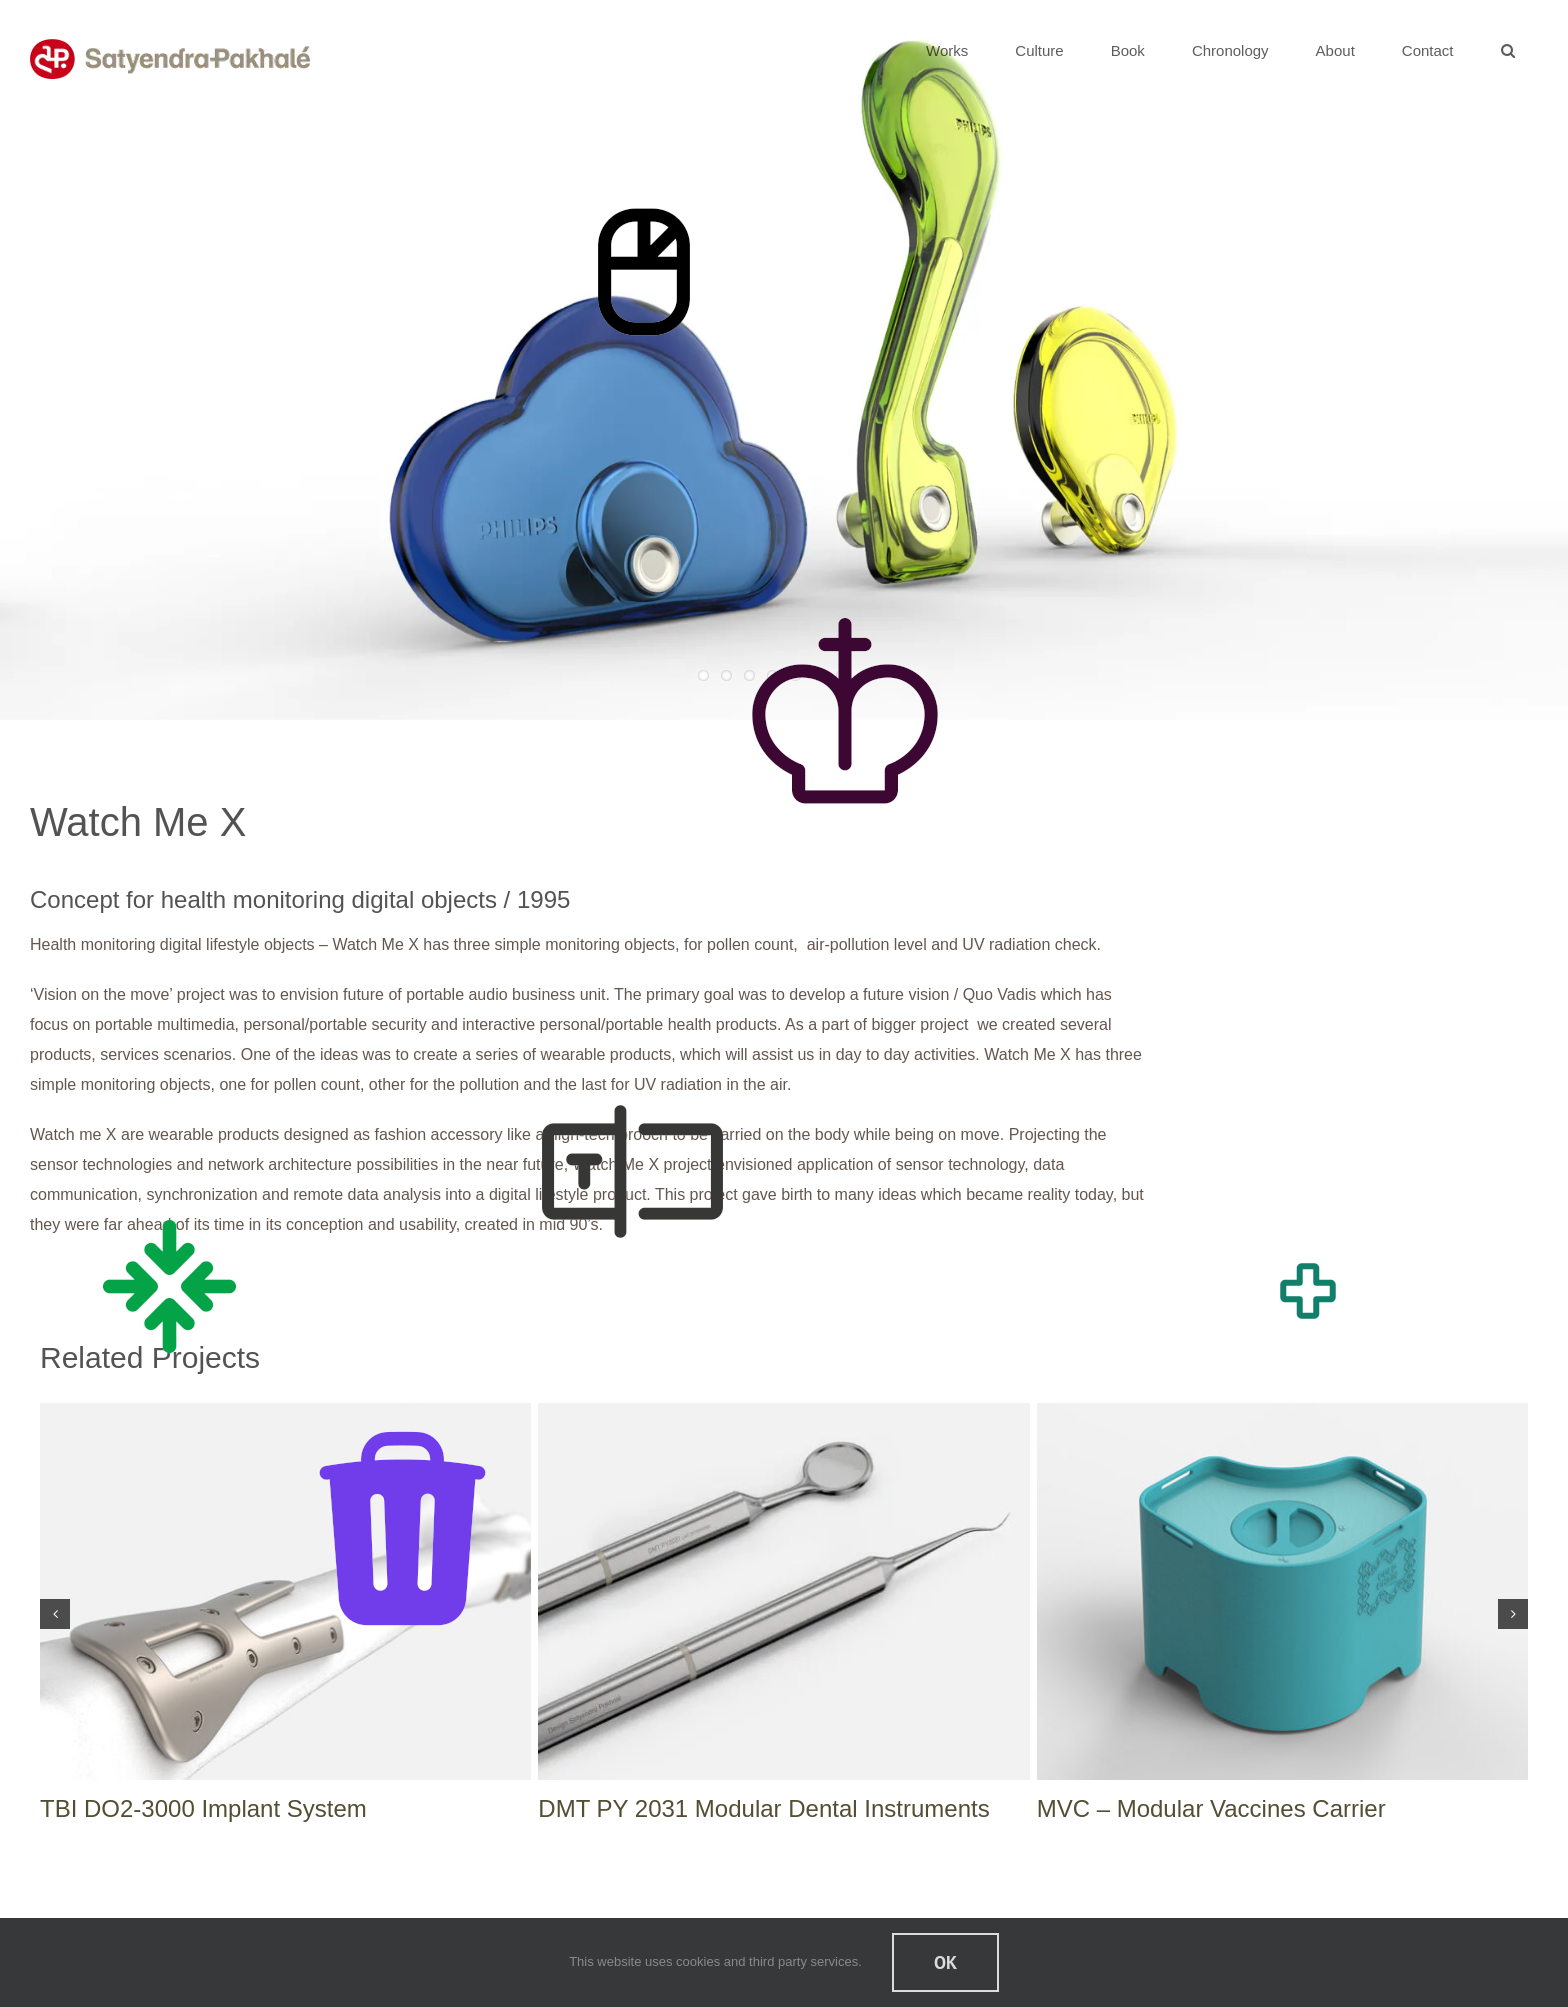  What do you see at coordinates (632, 1171) in the screenshot?
I see `enter or edit text in a form field` at bounding box center [632, 1171].